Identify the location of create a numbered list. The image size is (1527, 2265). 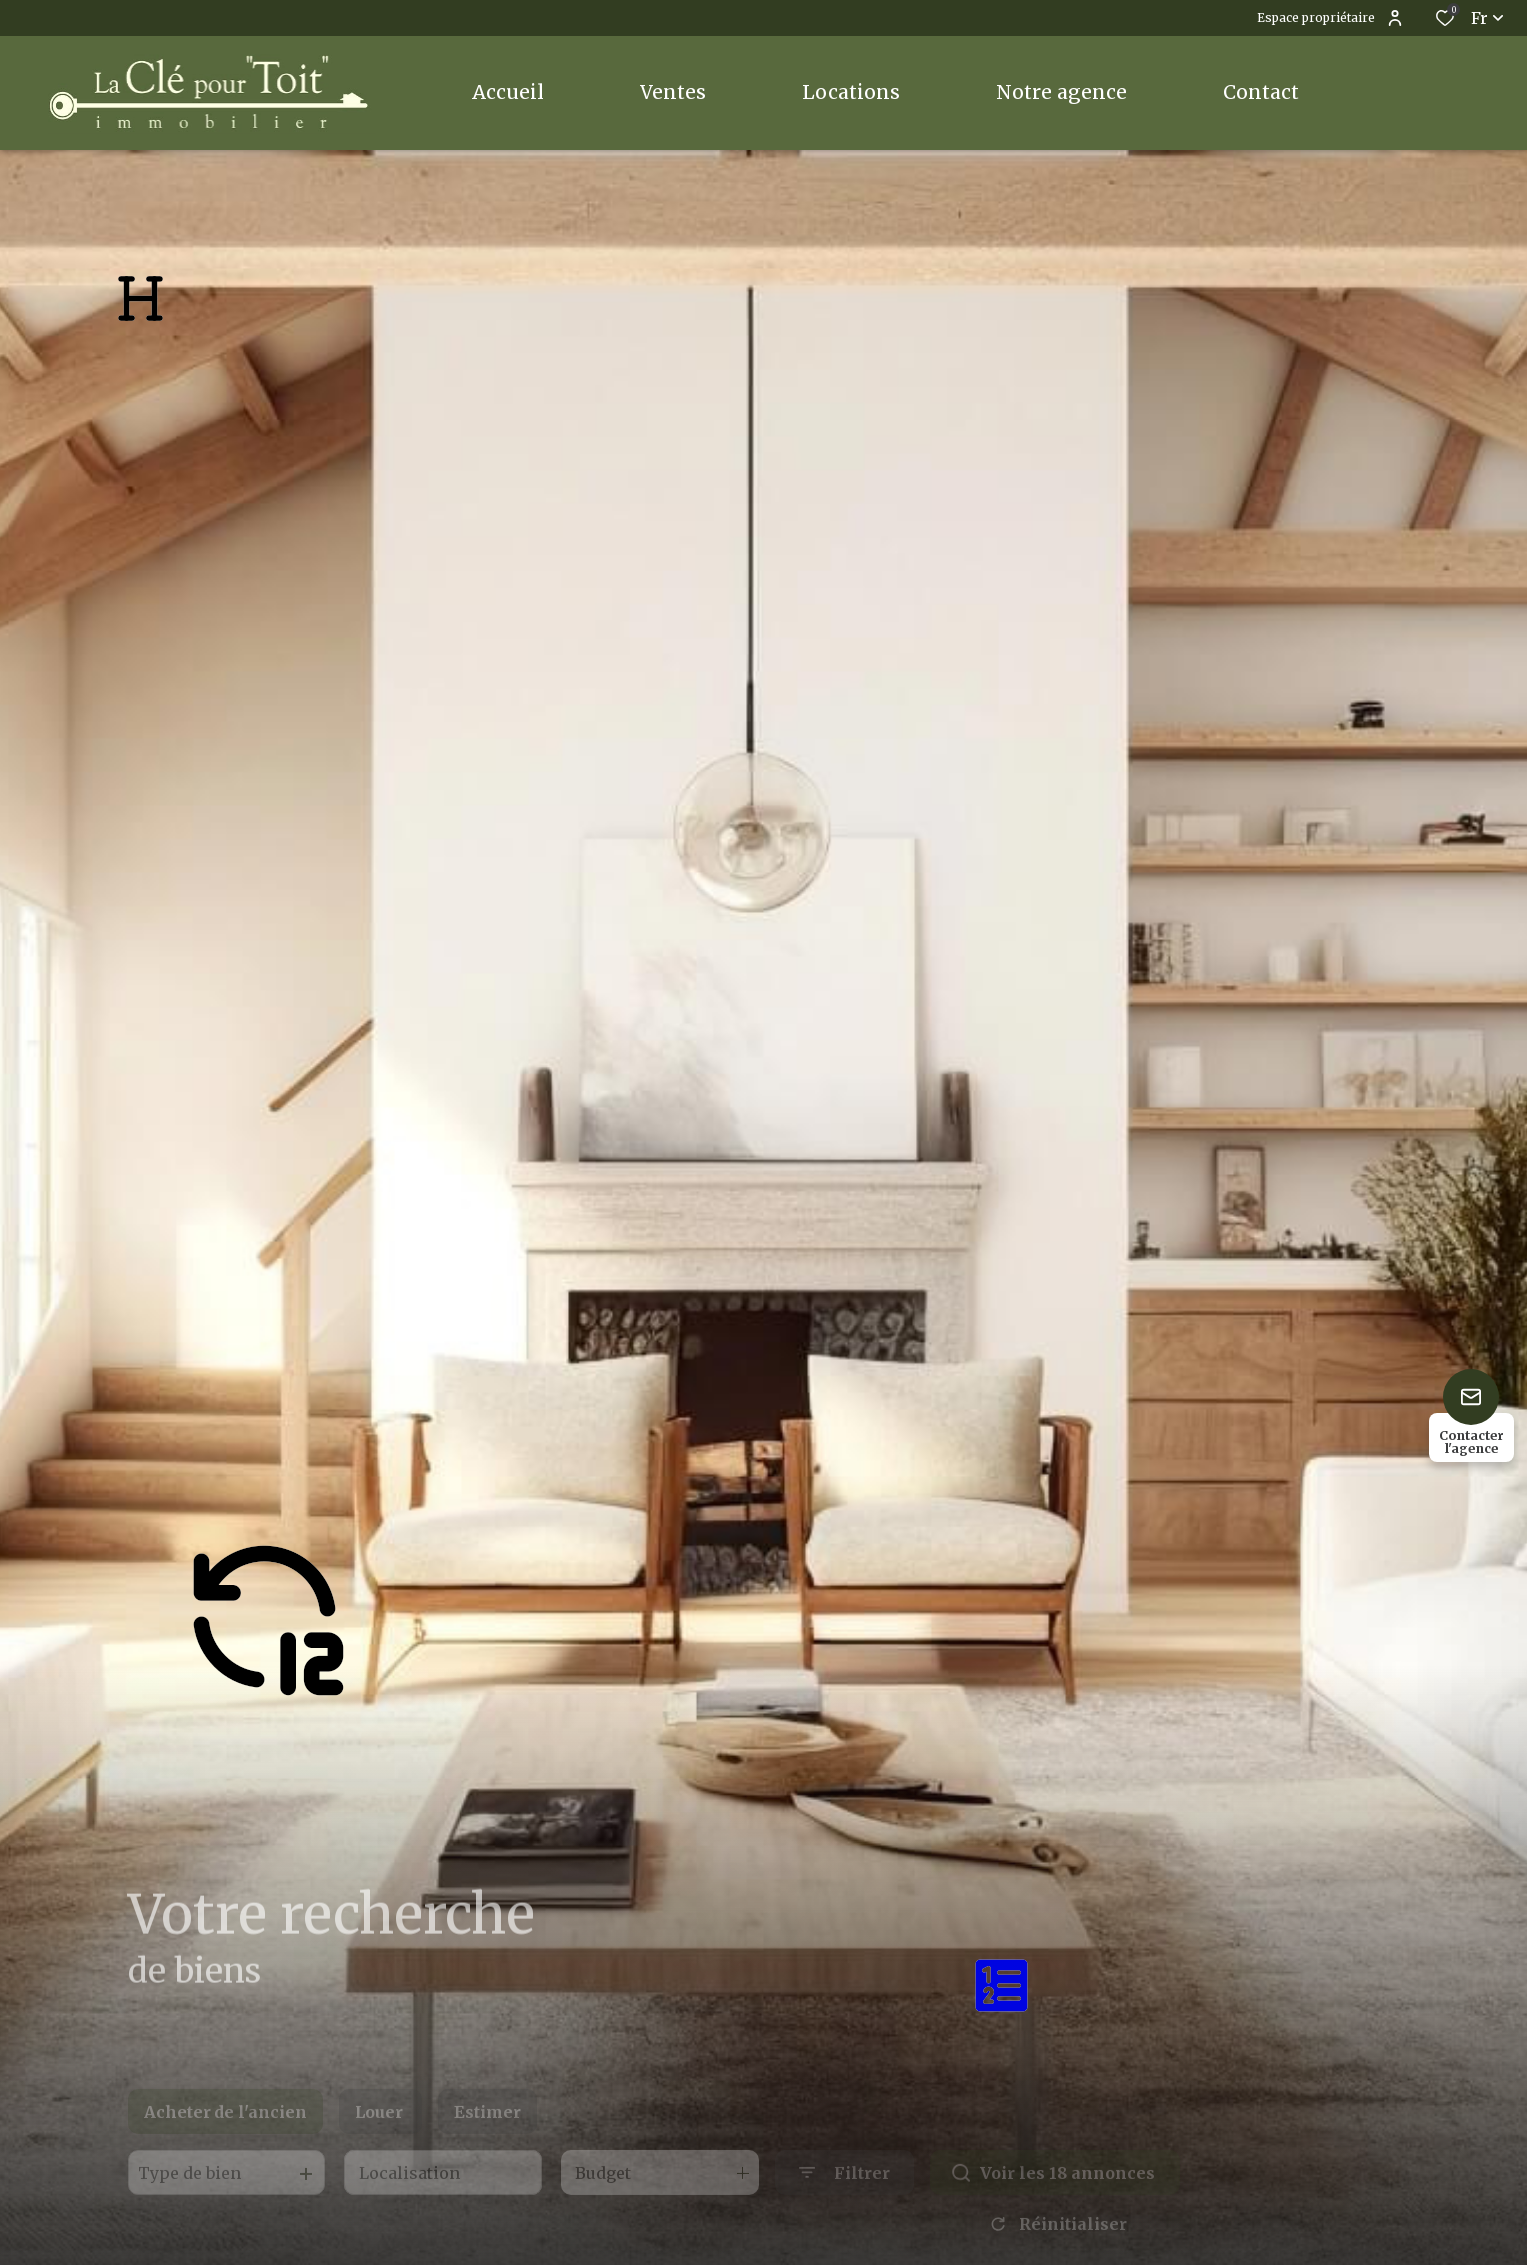
(1001, 1985).